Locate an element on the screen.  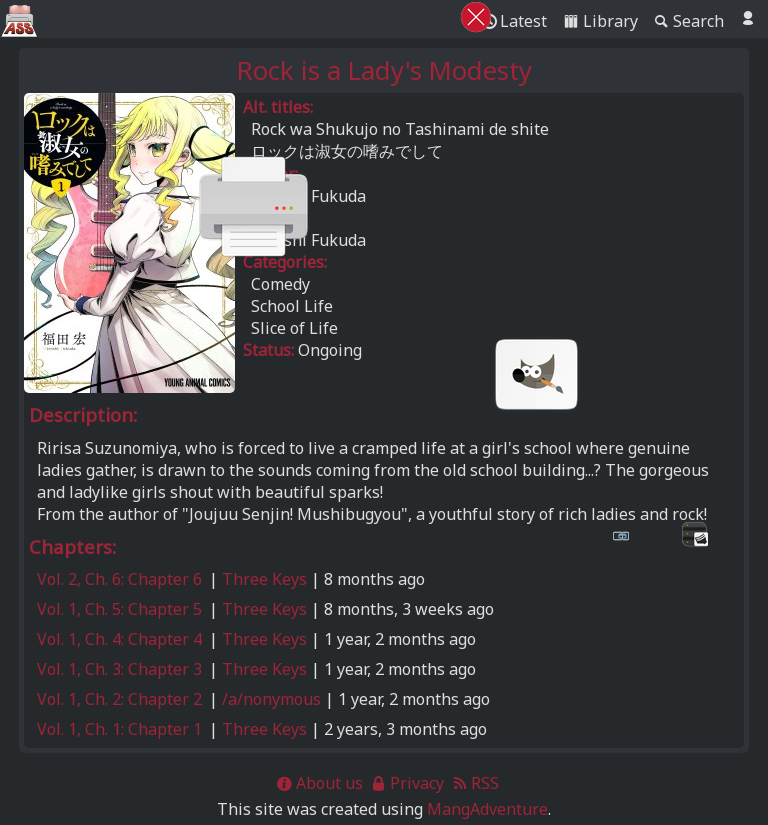
a compressed GIMP image file (.xcf.gz or .xcf.bz2) is located at coordinates (536, 371).